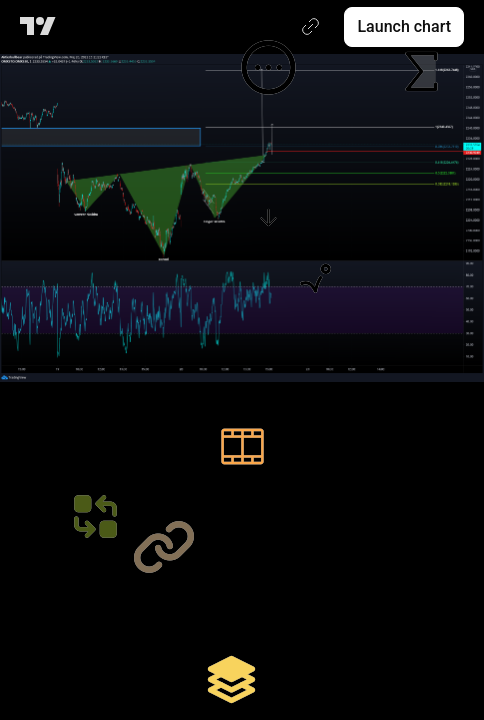  Describe the element at coordinates (242, 446) in the screenshot. I see `view video or film content` at that location.